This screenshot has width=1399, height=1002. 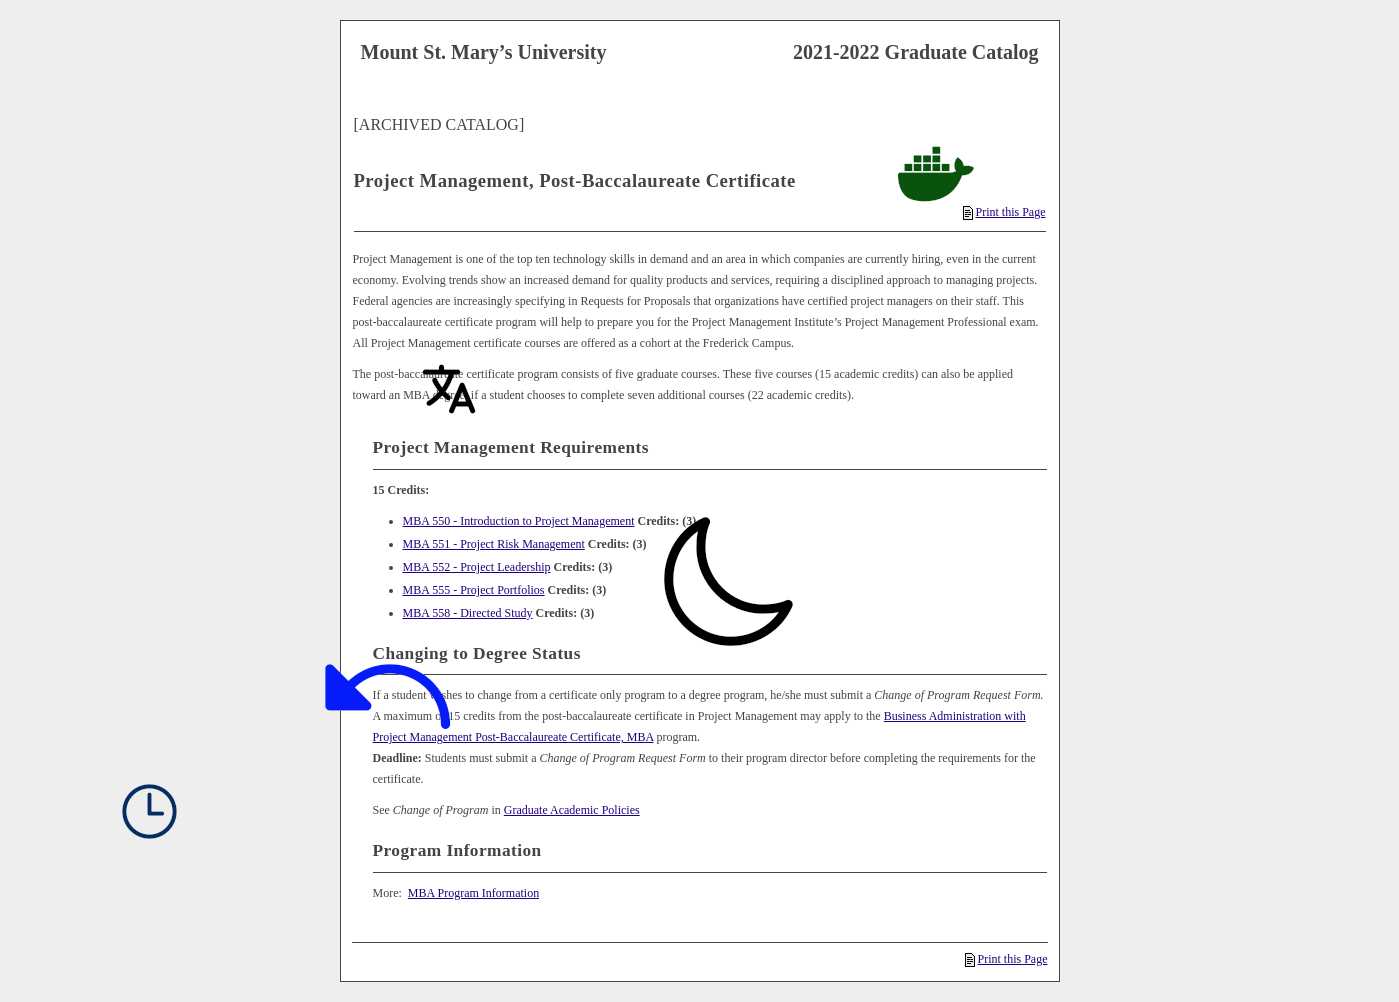 What do you see at coordinates (149, 811) in the screenshot?
I see `view time or clock settings` at bounding box center [149, 811].